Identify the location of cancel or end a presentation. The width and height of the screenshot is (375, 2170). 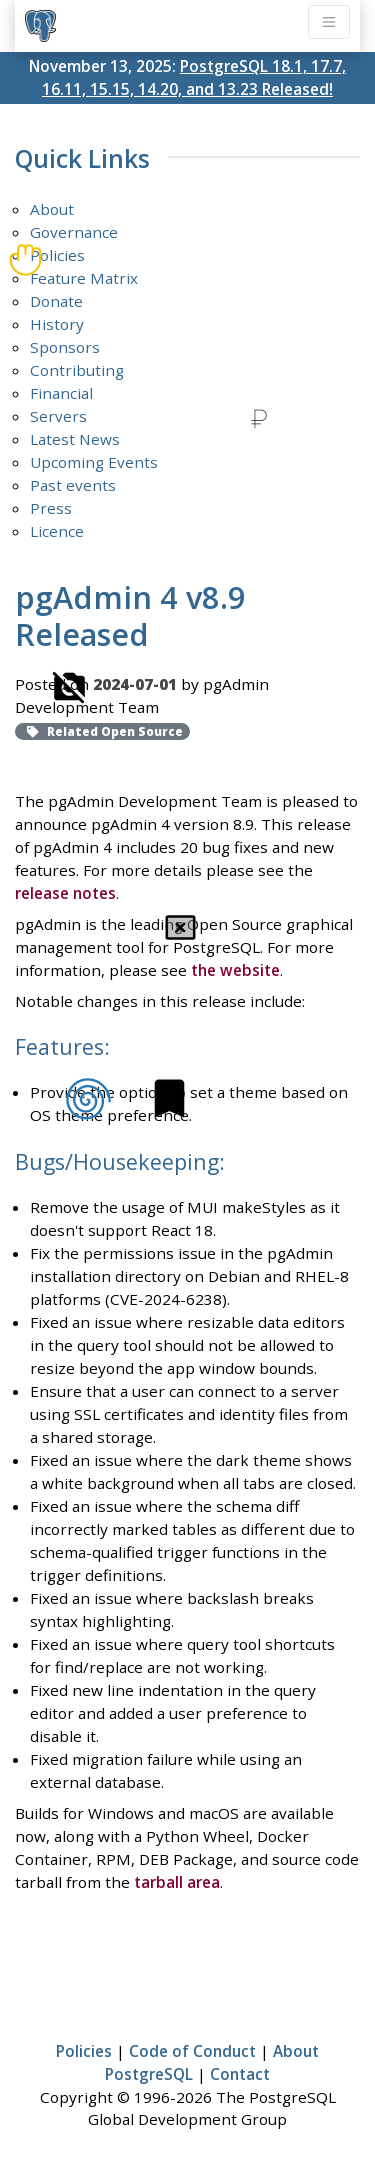
(180, 927).